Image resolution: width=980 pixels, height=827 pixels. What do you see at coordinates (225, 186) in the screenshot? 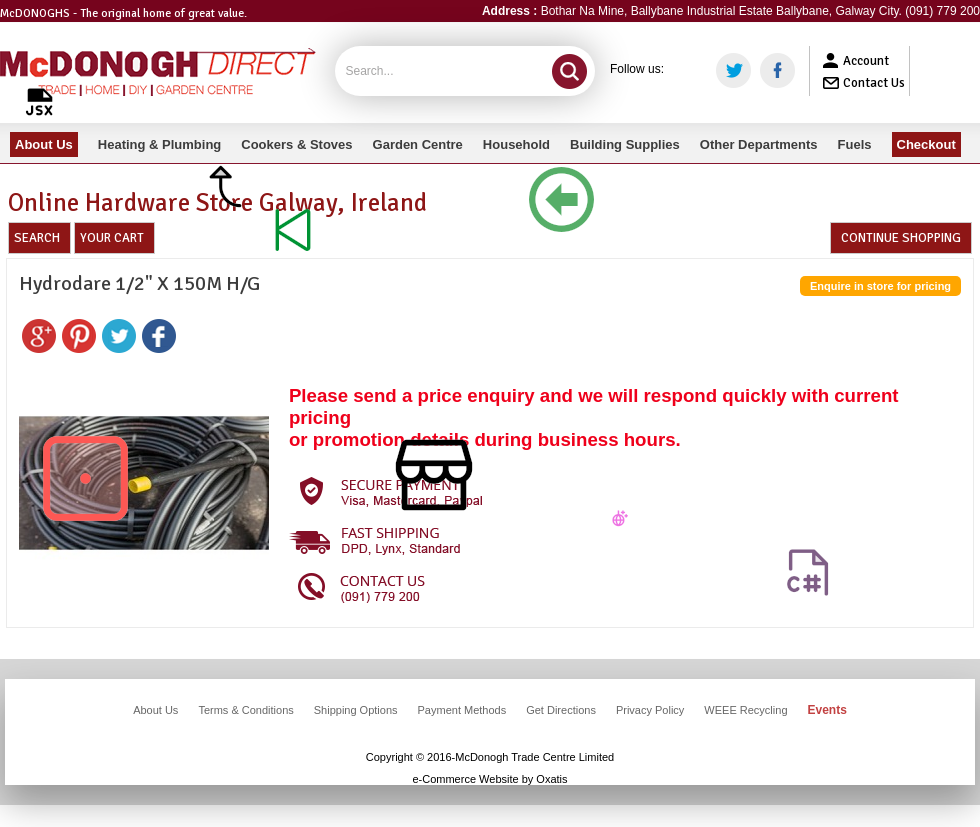
I see `go back and up in navigation` at bounding box center [225, 186].